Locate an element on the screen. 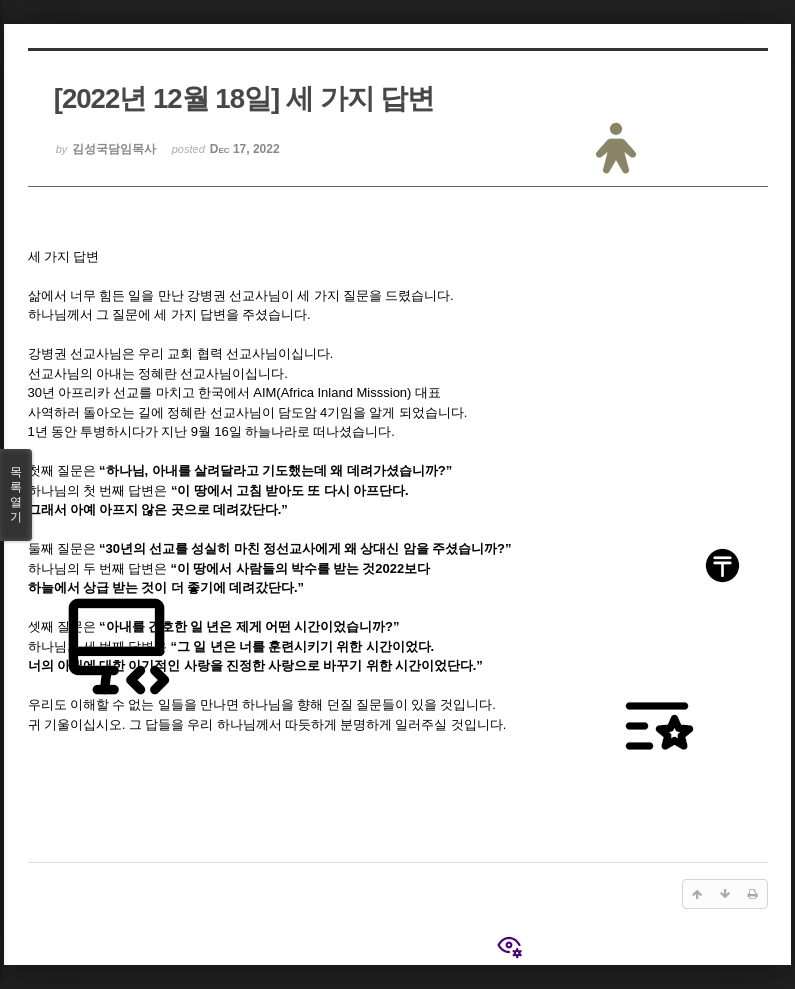 Image resolution: width=795 pixels, height=989 pixels. view your favorites list is located at coordinates (657, 726).